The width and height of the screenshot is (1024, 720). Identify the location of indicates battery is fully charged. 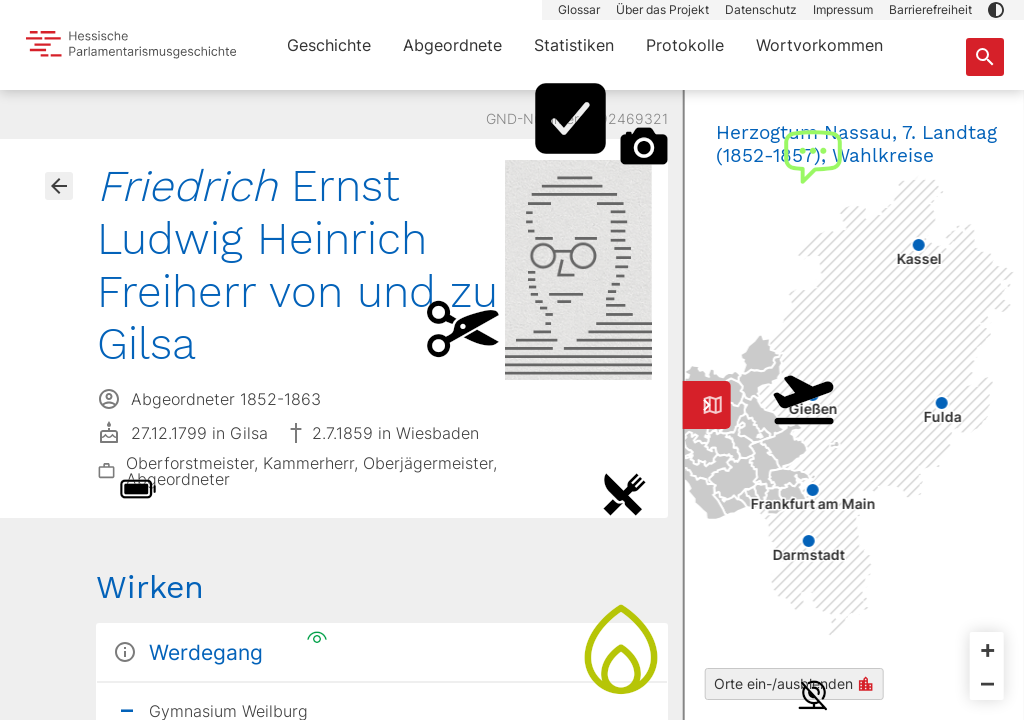
(138, 489).